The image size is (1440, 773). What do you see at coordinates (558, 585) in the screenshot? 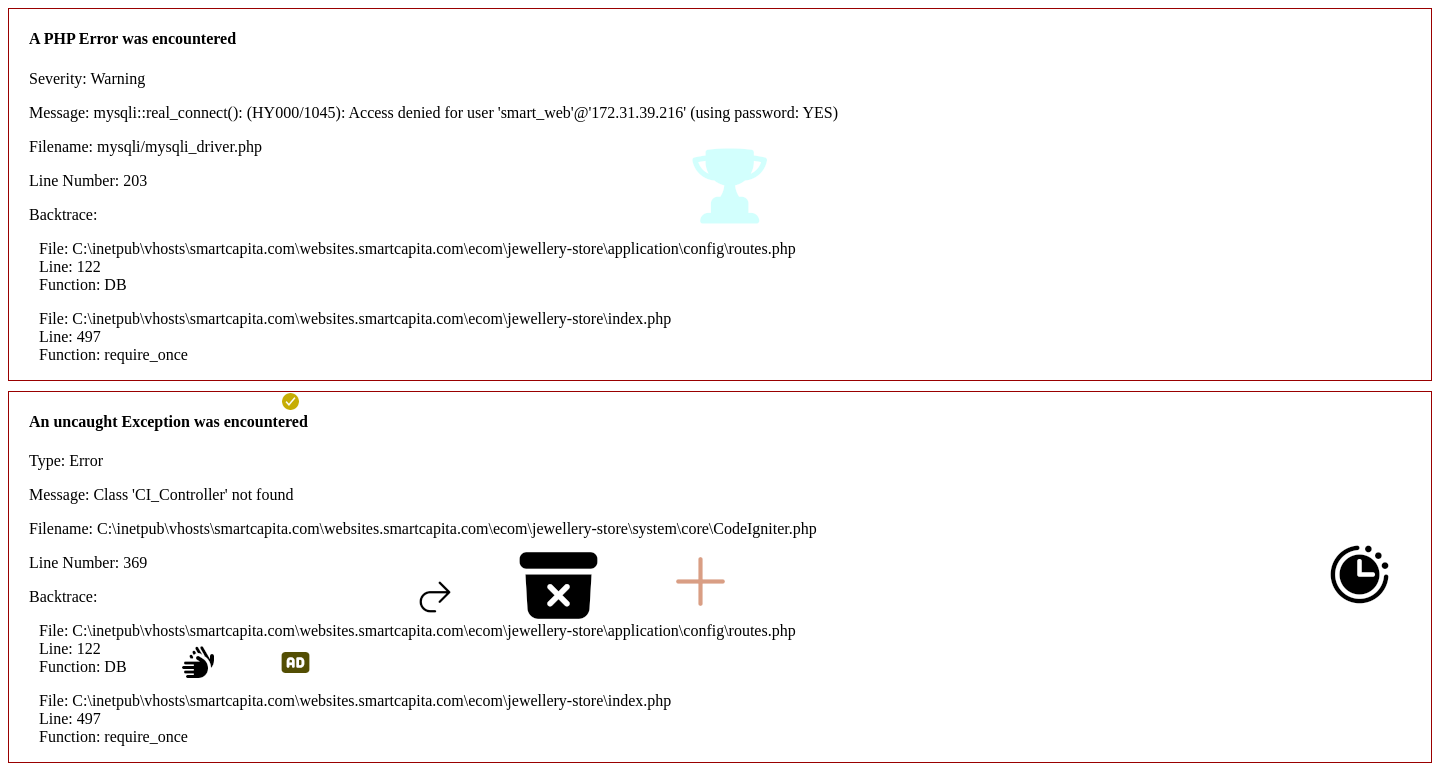
I see `remove item from archive` at bounding box center [558, 585].